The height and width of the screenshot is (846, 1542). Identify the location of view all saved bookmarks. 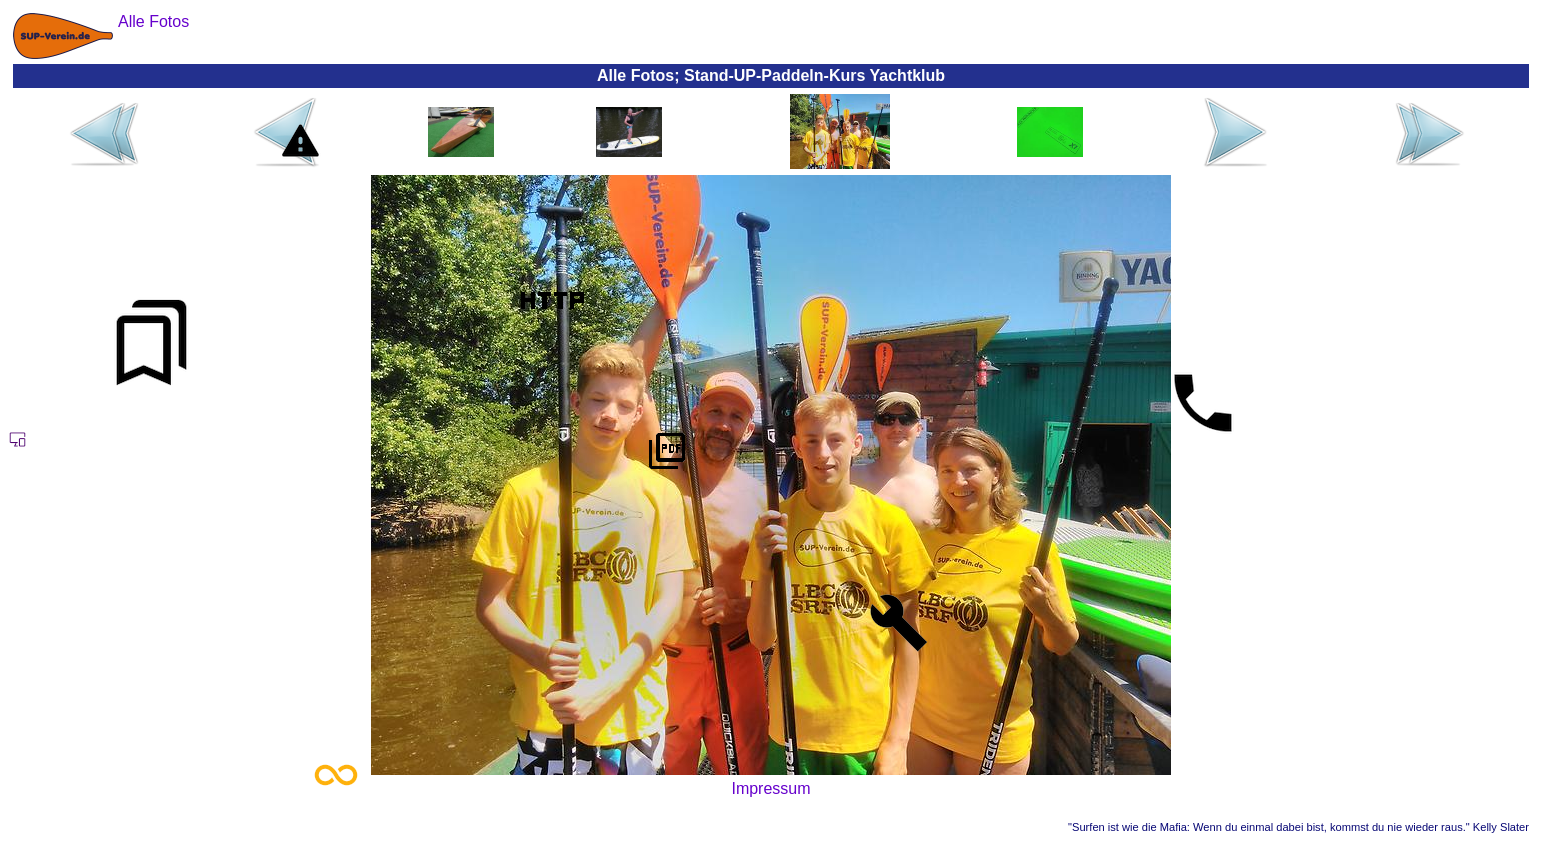
(151, 342).